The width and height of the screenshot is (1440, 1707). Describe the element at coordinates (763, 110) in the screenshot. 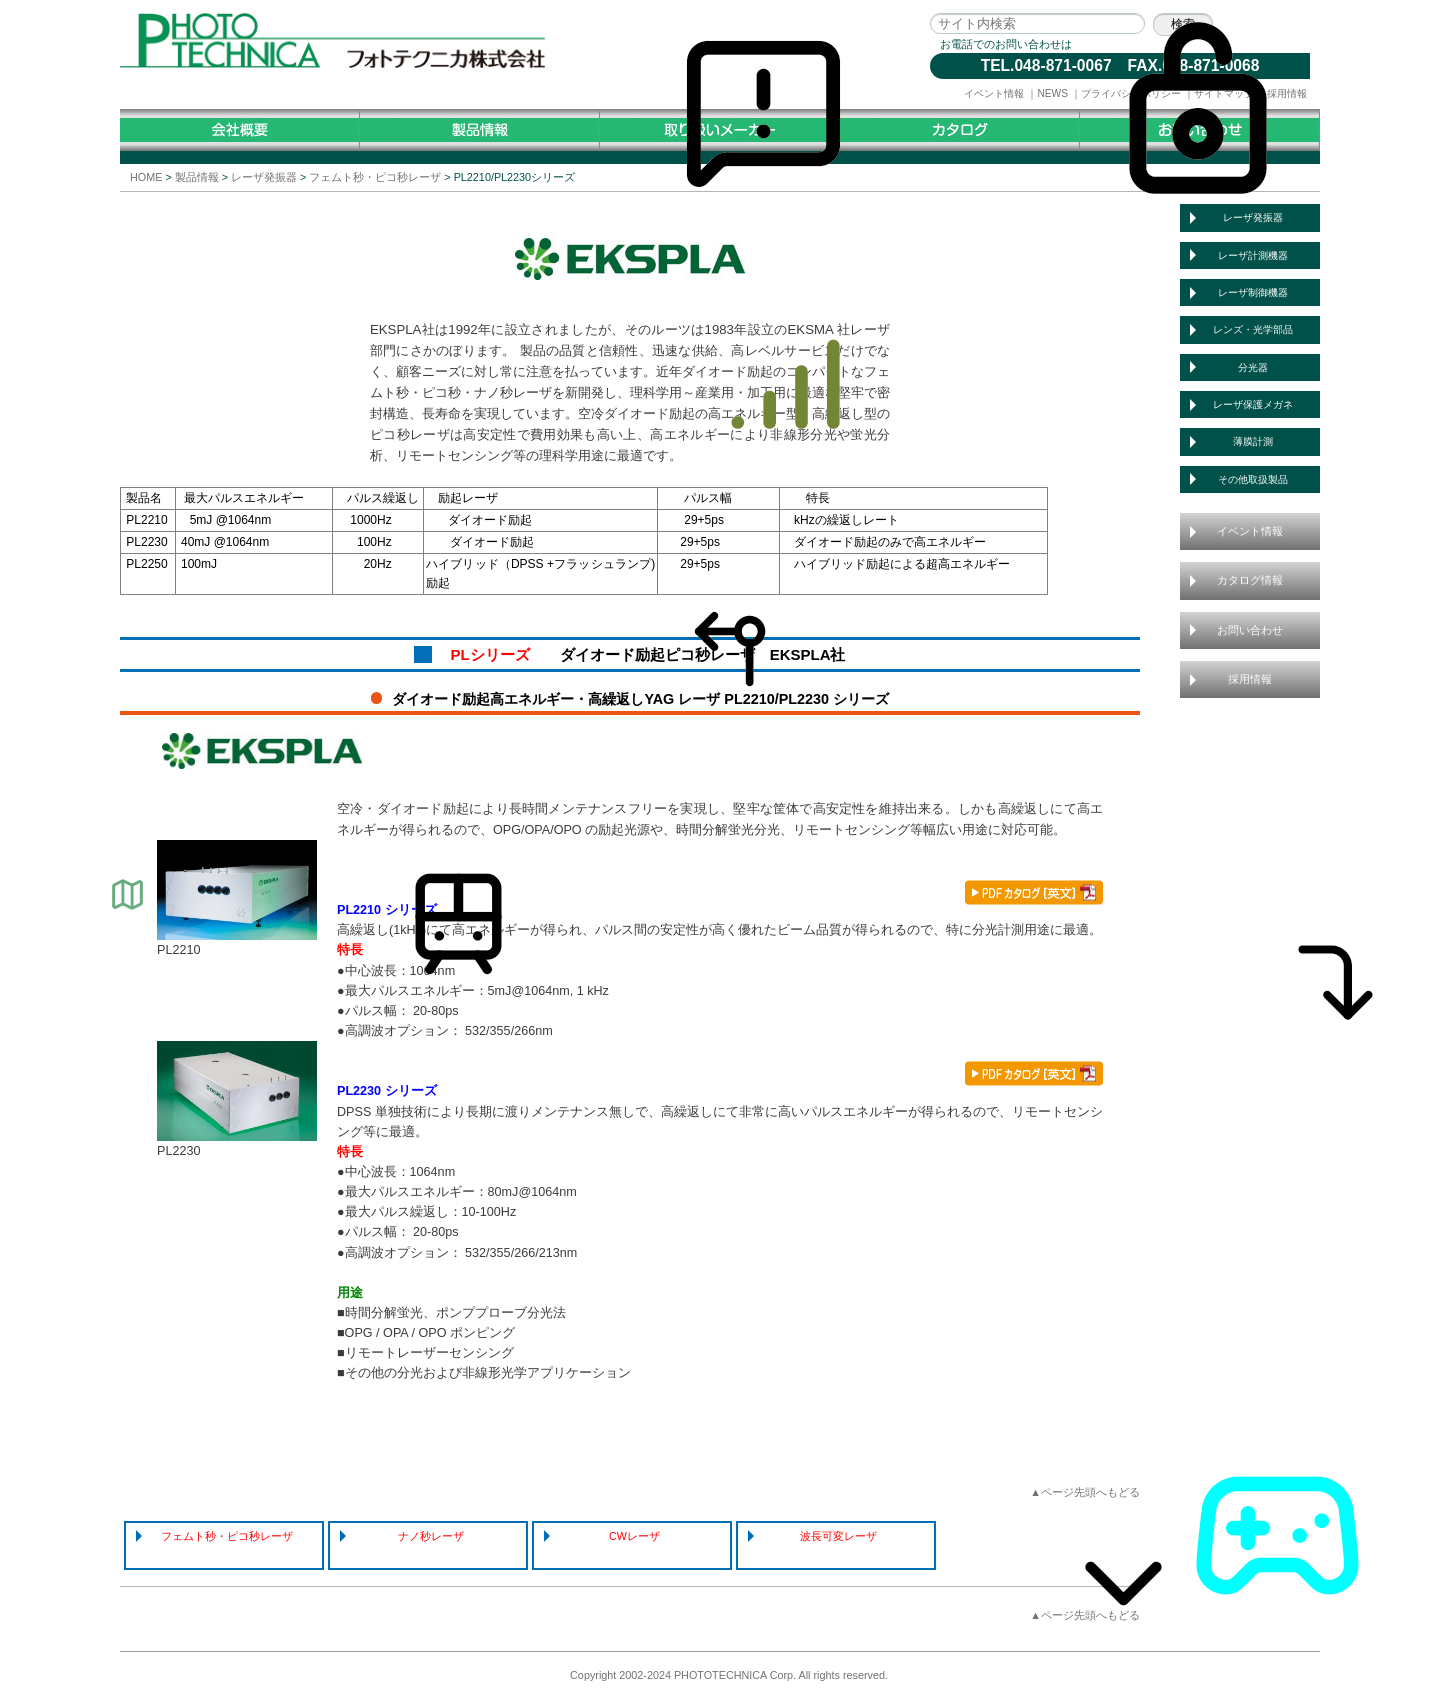

I see `message contains a warning or alert` at that location.